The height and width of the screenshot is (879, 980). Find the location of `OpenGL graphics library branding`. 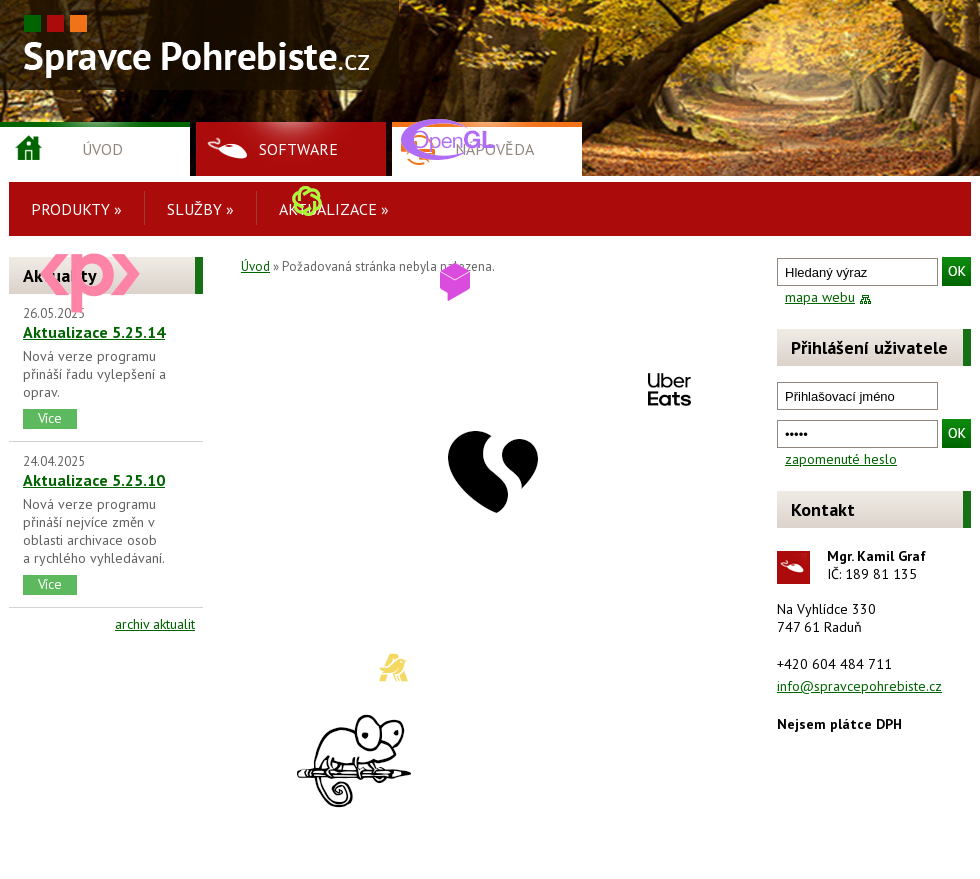

OpenGL graphics library branding is located at coordinates (450, 139).